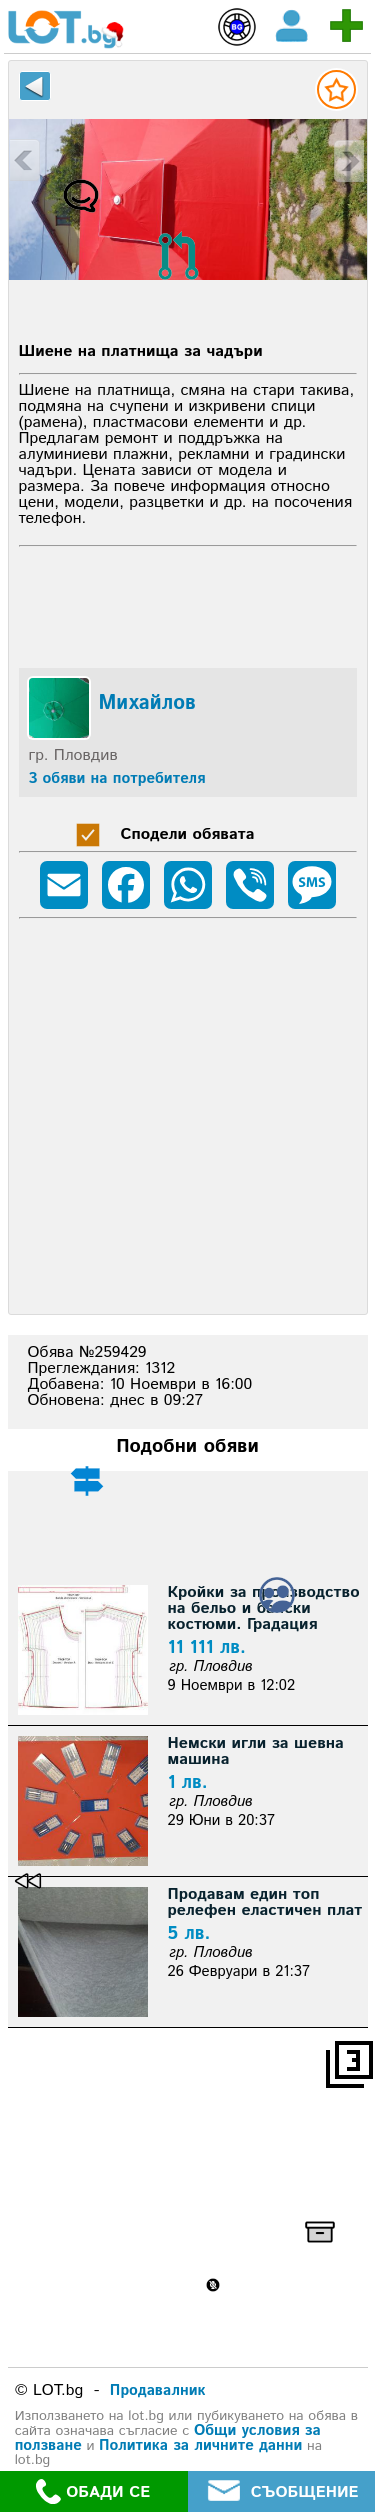 The height and width of the screenshot is (2512, 375). What do you see at coordinates (178, 256) in the screenshot?
I see `create a new pull request` at bounding box center [178, 256].